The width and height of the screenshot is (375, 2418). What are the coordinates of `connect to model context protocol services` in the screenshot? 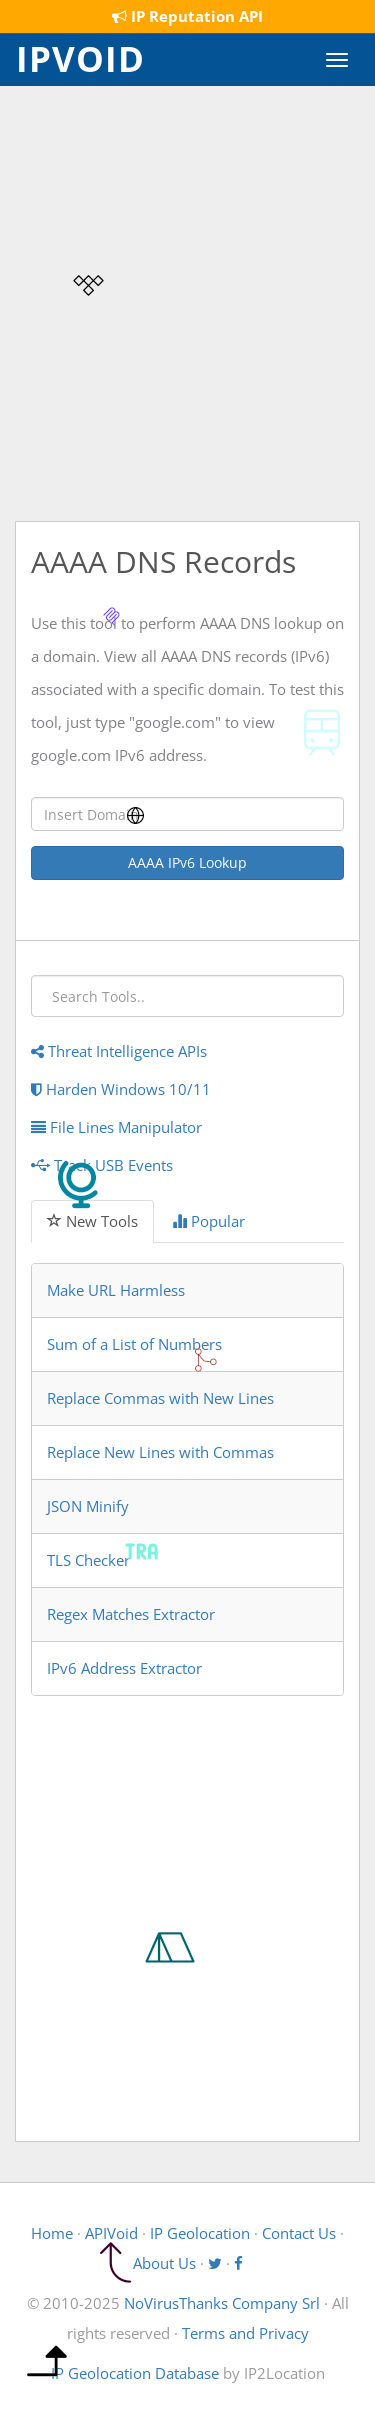 It's located at (111, 616).